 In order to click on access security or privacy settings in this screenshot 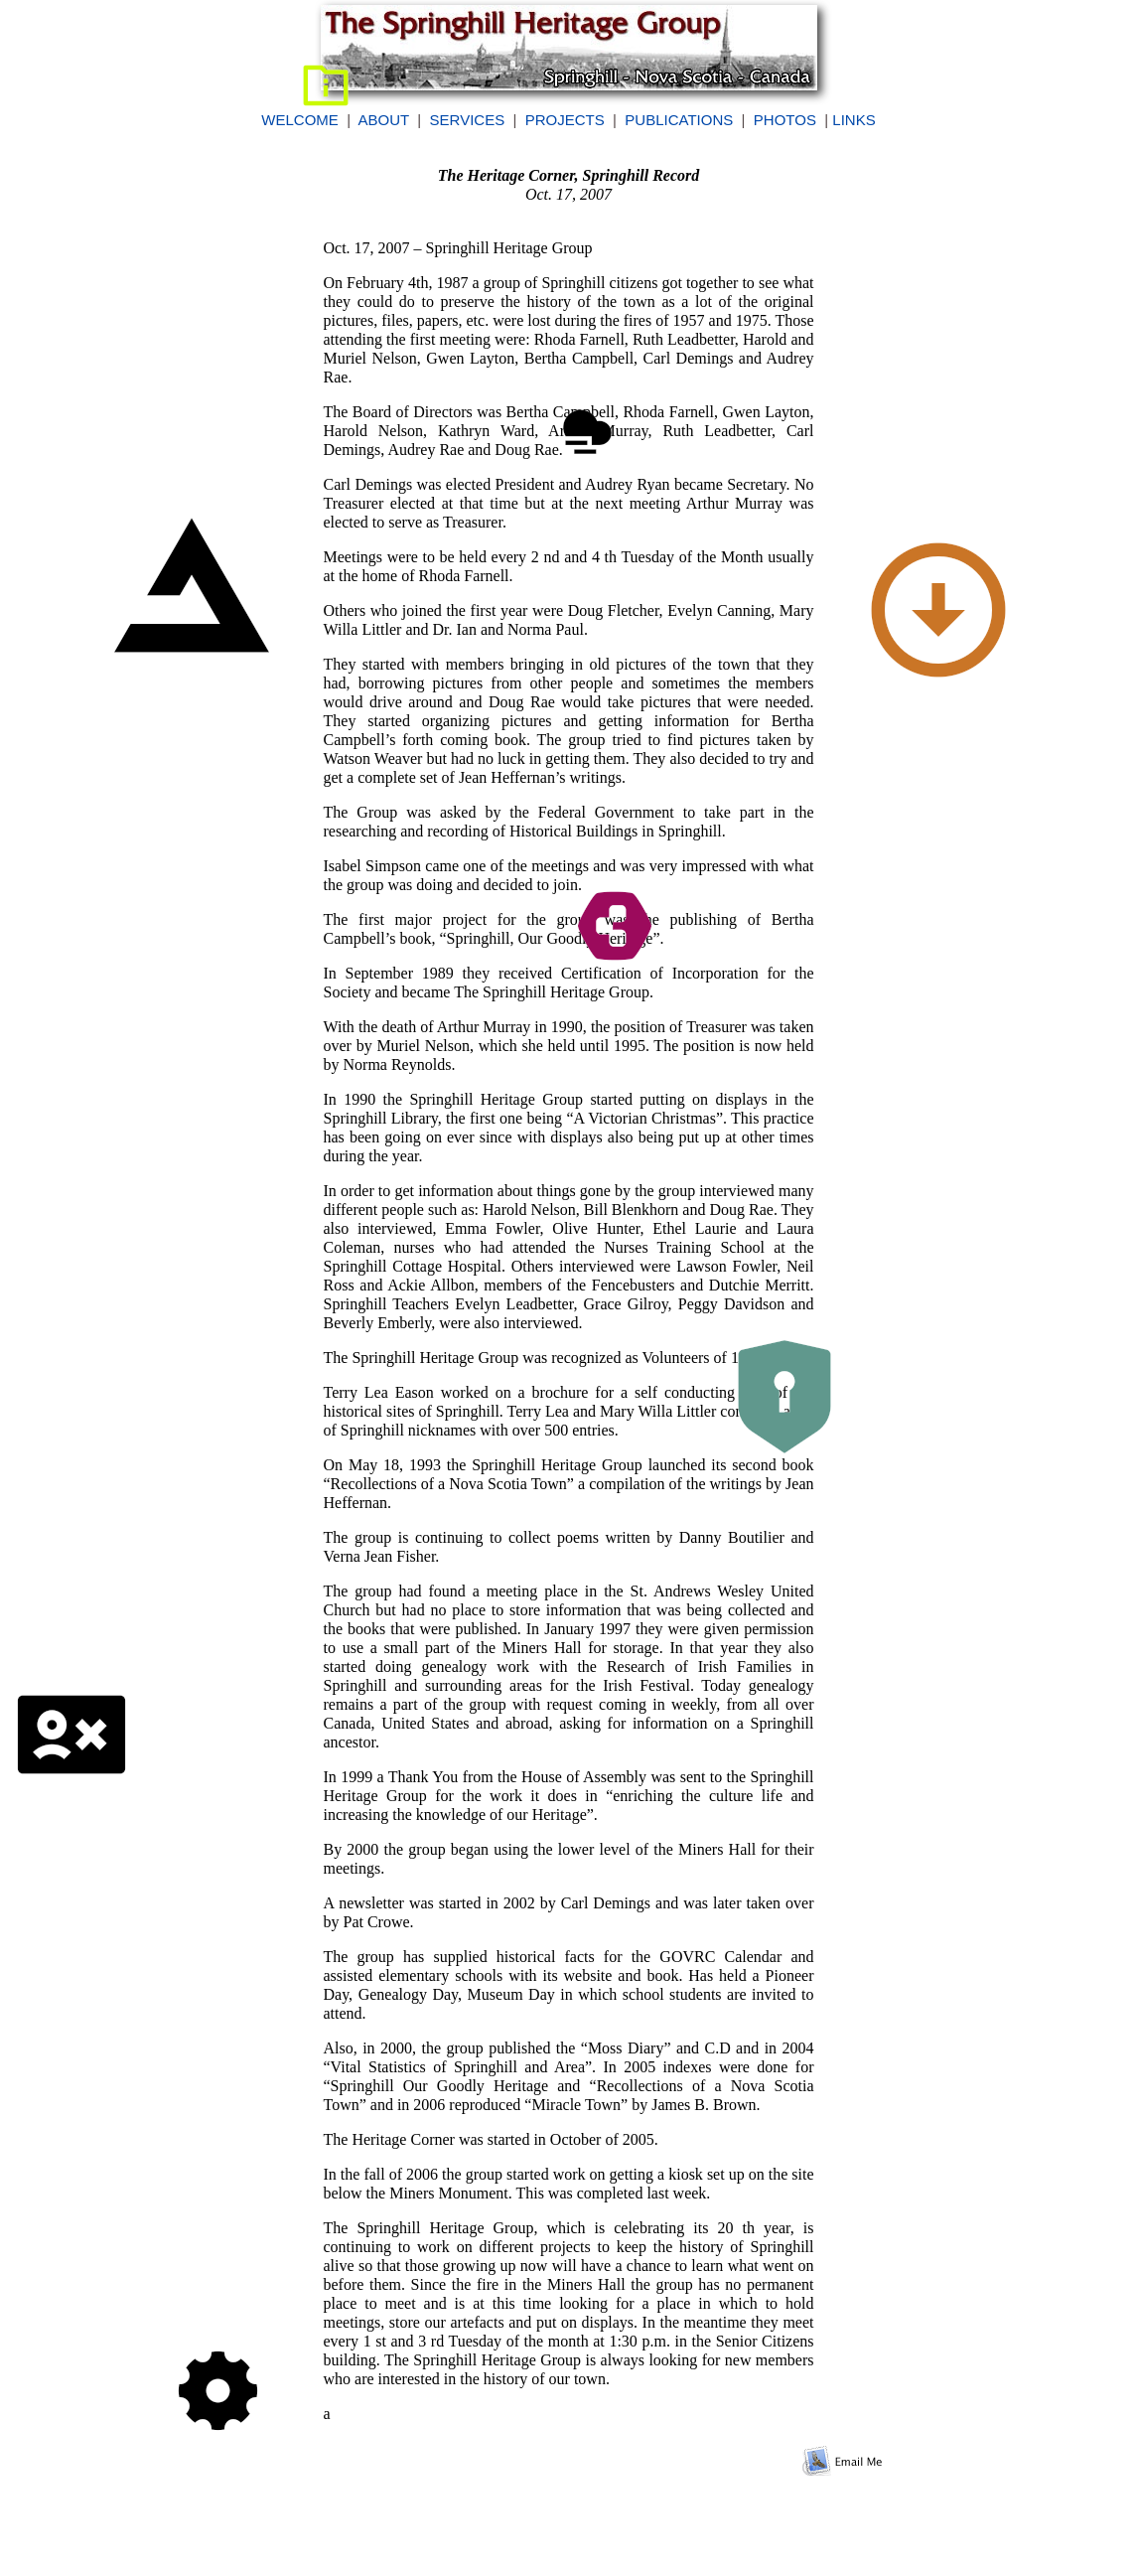, I will do `click(784, 1397)`.